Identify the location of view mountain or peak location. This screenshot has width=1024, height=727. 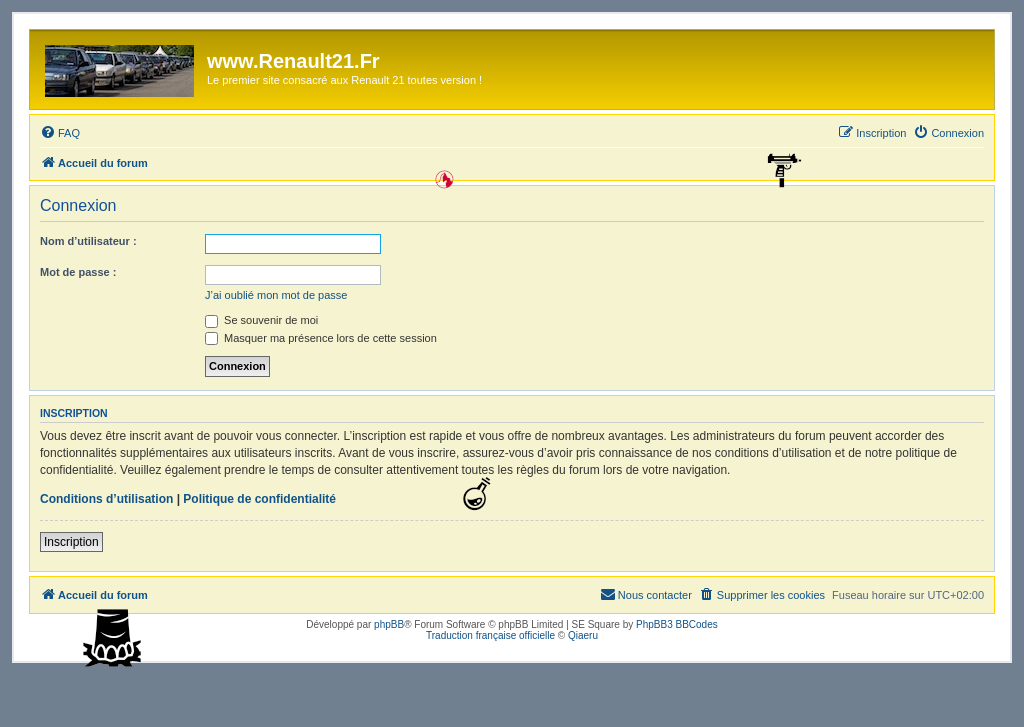
(444, 179).